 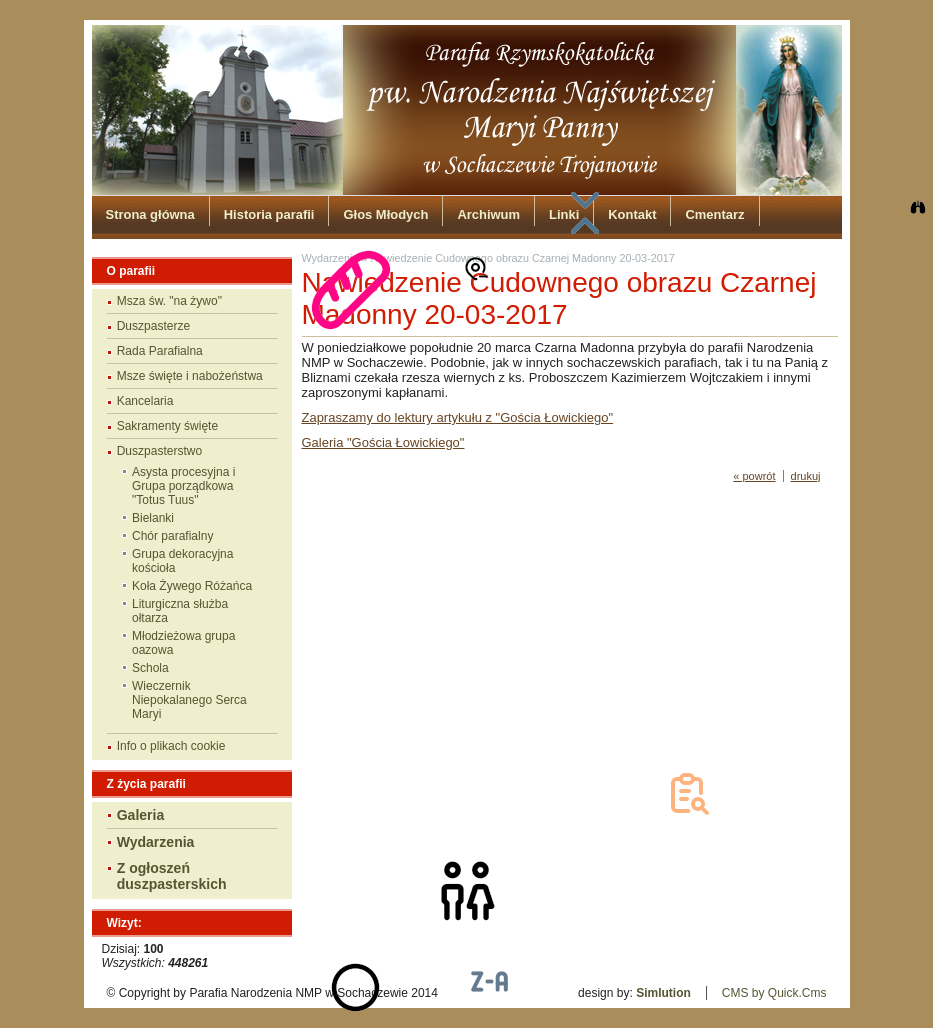 I want to click on browse bakery or bread products, so click(x=351, y=290).